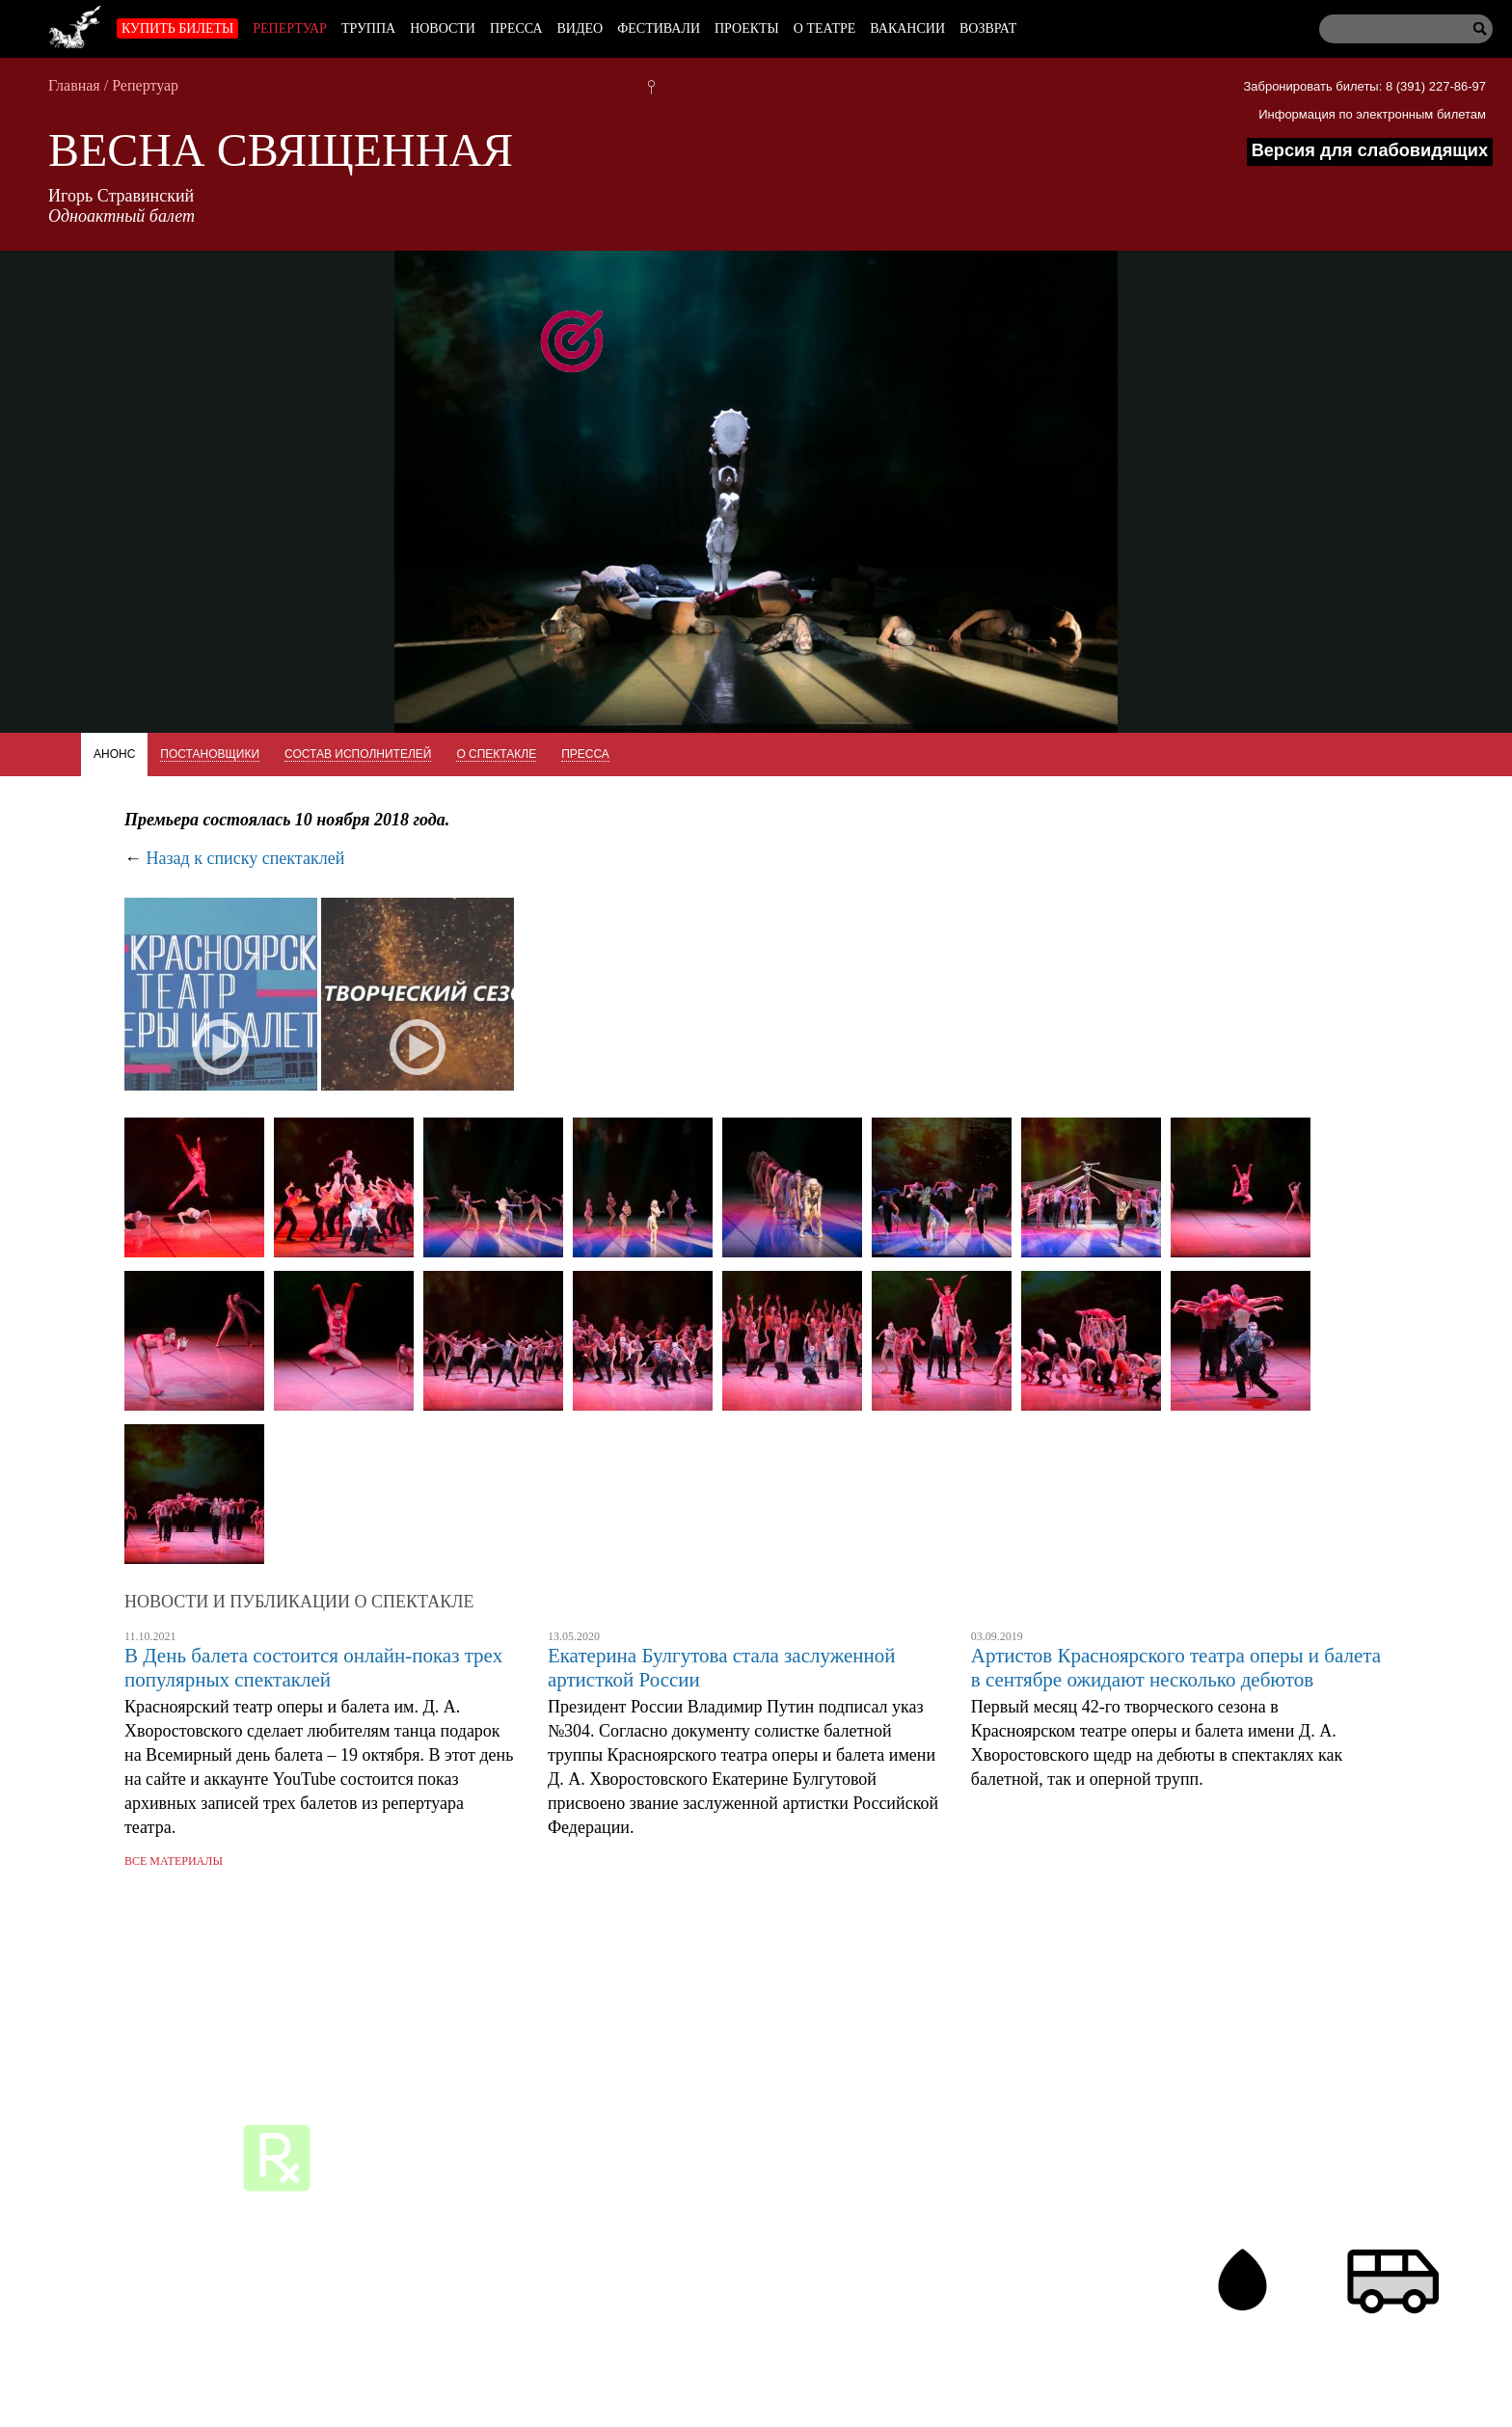 This screenshot has width=1512, height=2427. I want to click on set a goal or target, so click(572, 341).